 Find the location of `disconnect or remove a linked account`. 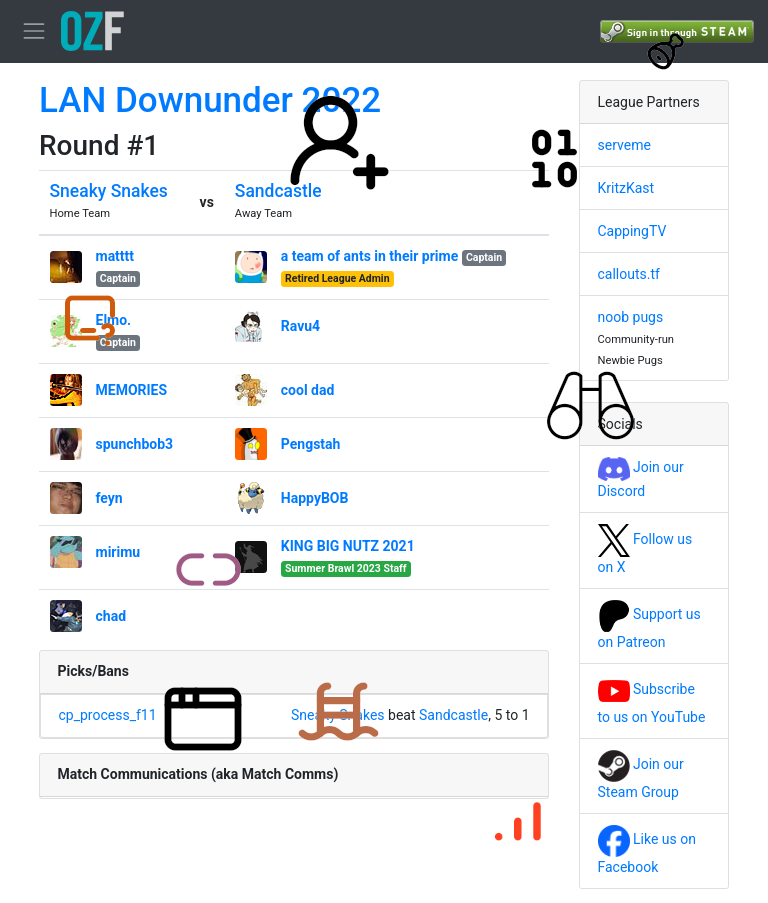

disconnect or remove a linked account is located at coordinates (208, 569).